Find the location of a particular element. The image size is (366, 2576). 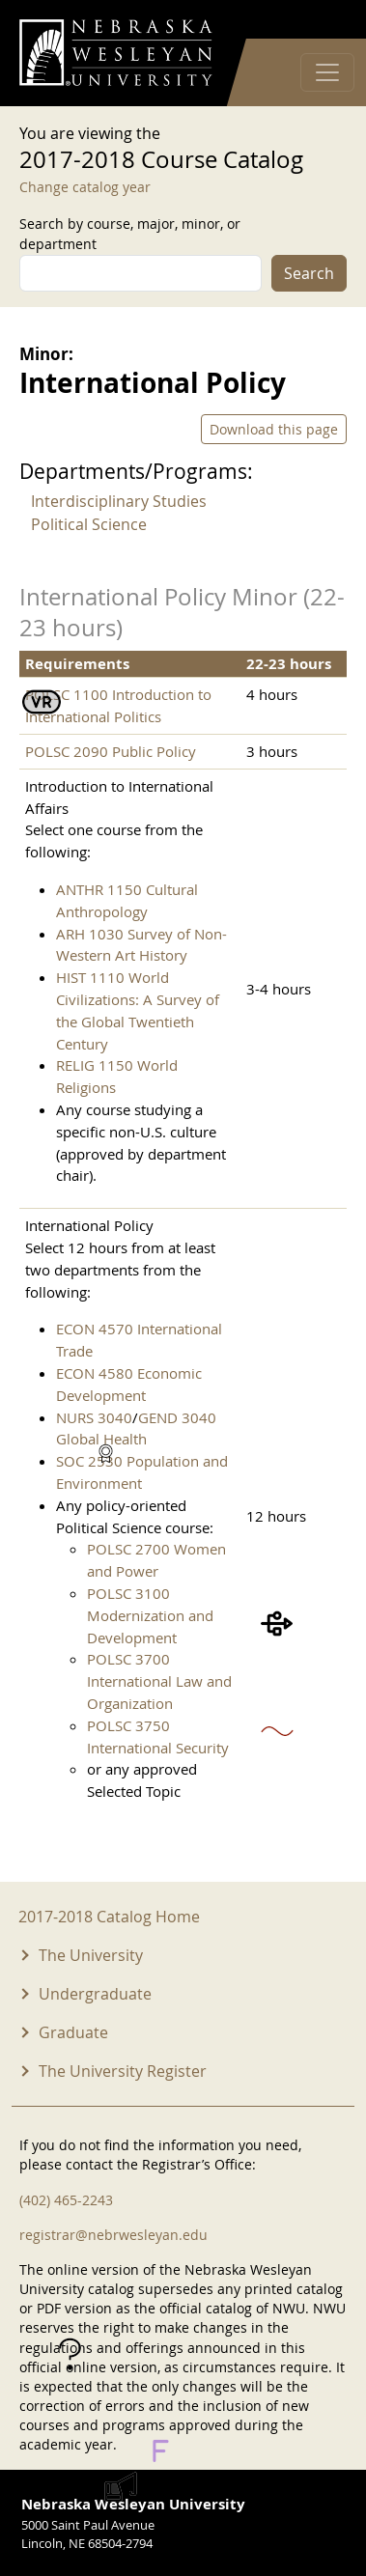

construction or building in progress is located at coordinates (121, 2488).